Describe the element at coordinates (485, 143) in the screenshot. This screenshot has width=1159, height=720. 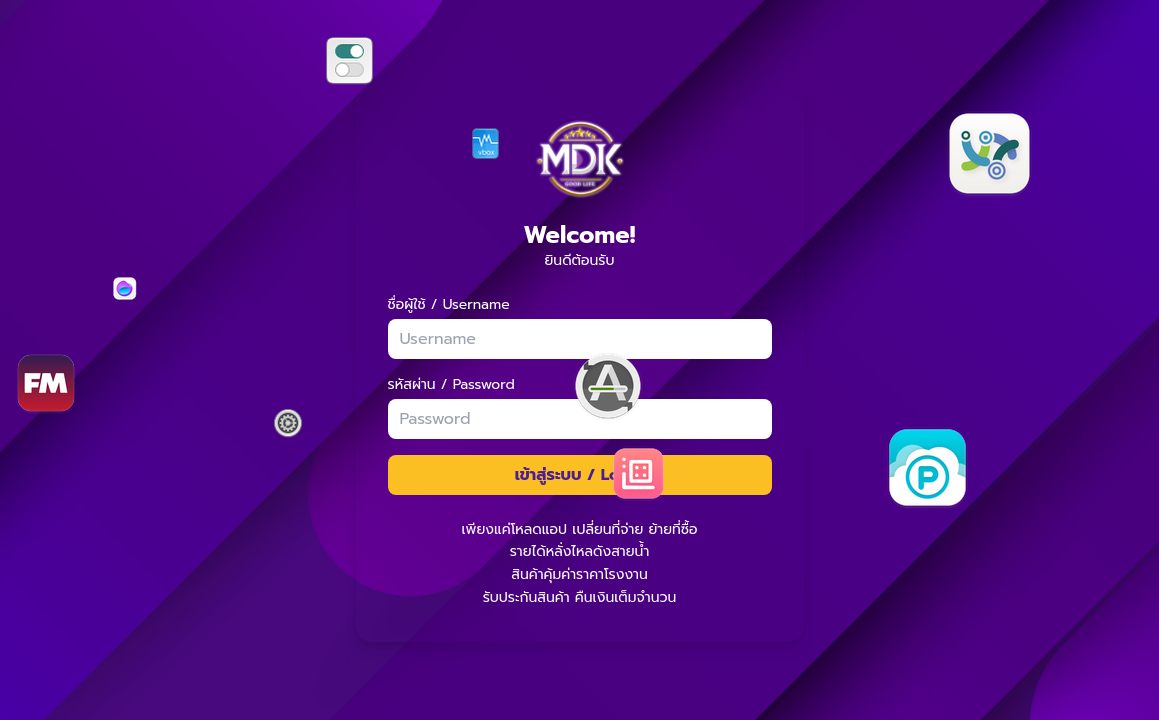
I see `a VirtualBox virtual machine configuration file` at that location.